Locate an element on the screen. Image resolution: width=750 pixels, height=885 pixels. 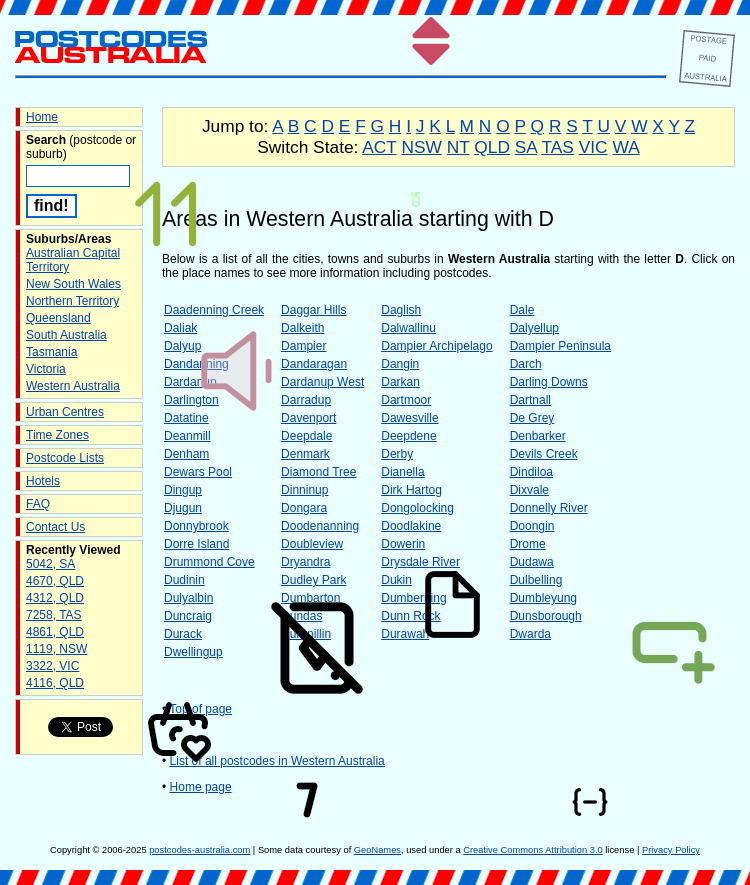
view or open a file is located at coordinates (452, 604).